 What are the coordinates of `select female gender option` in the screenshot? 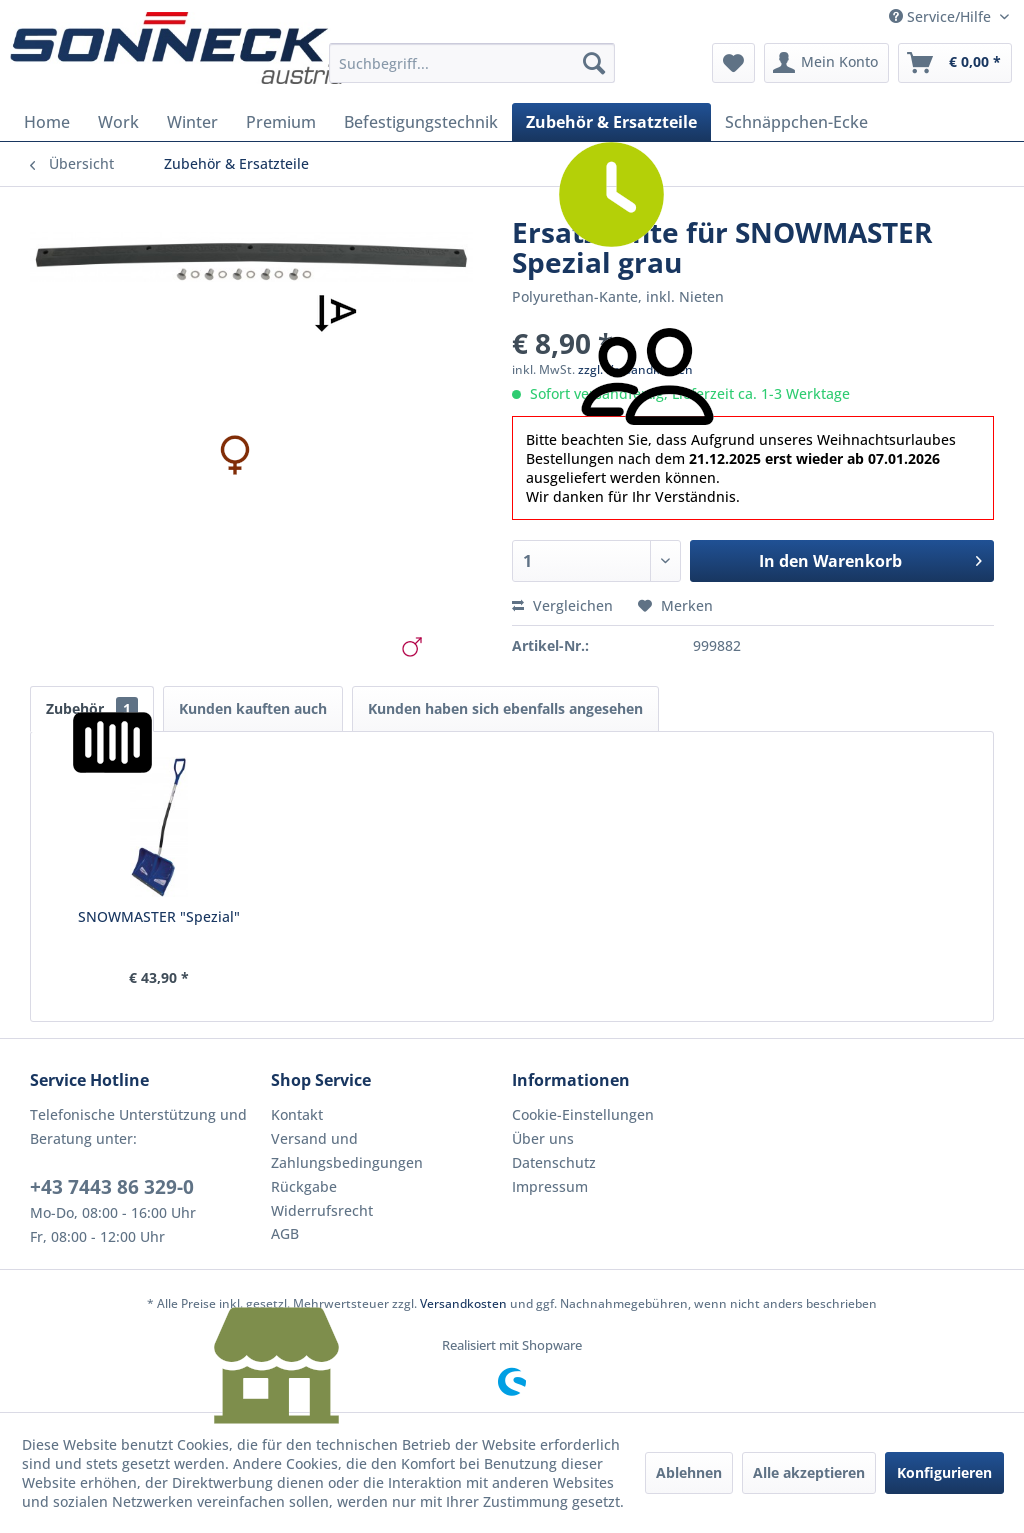 It's located at (235, 455).